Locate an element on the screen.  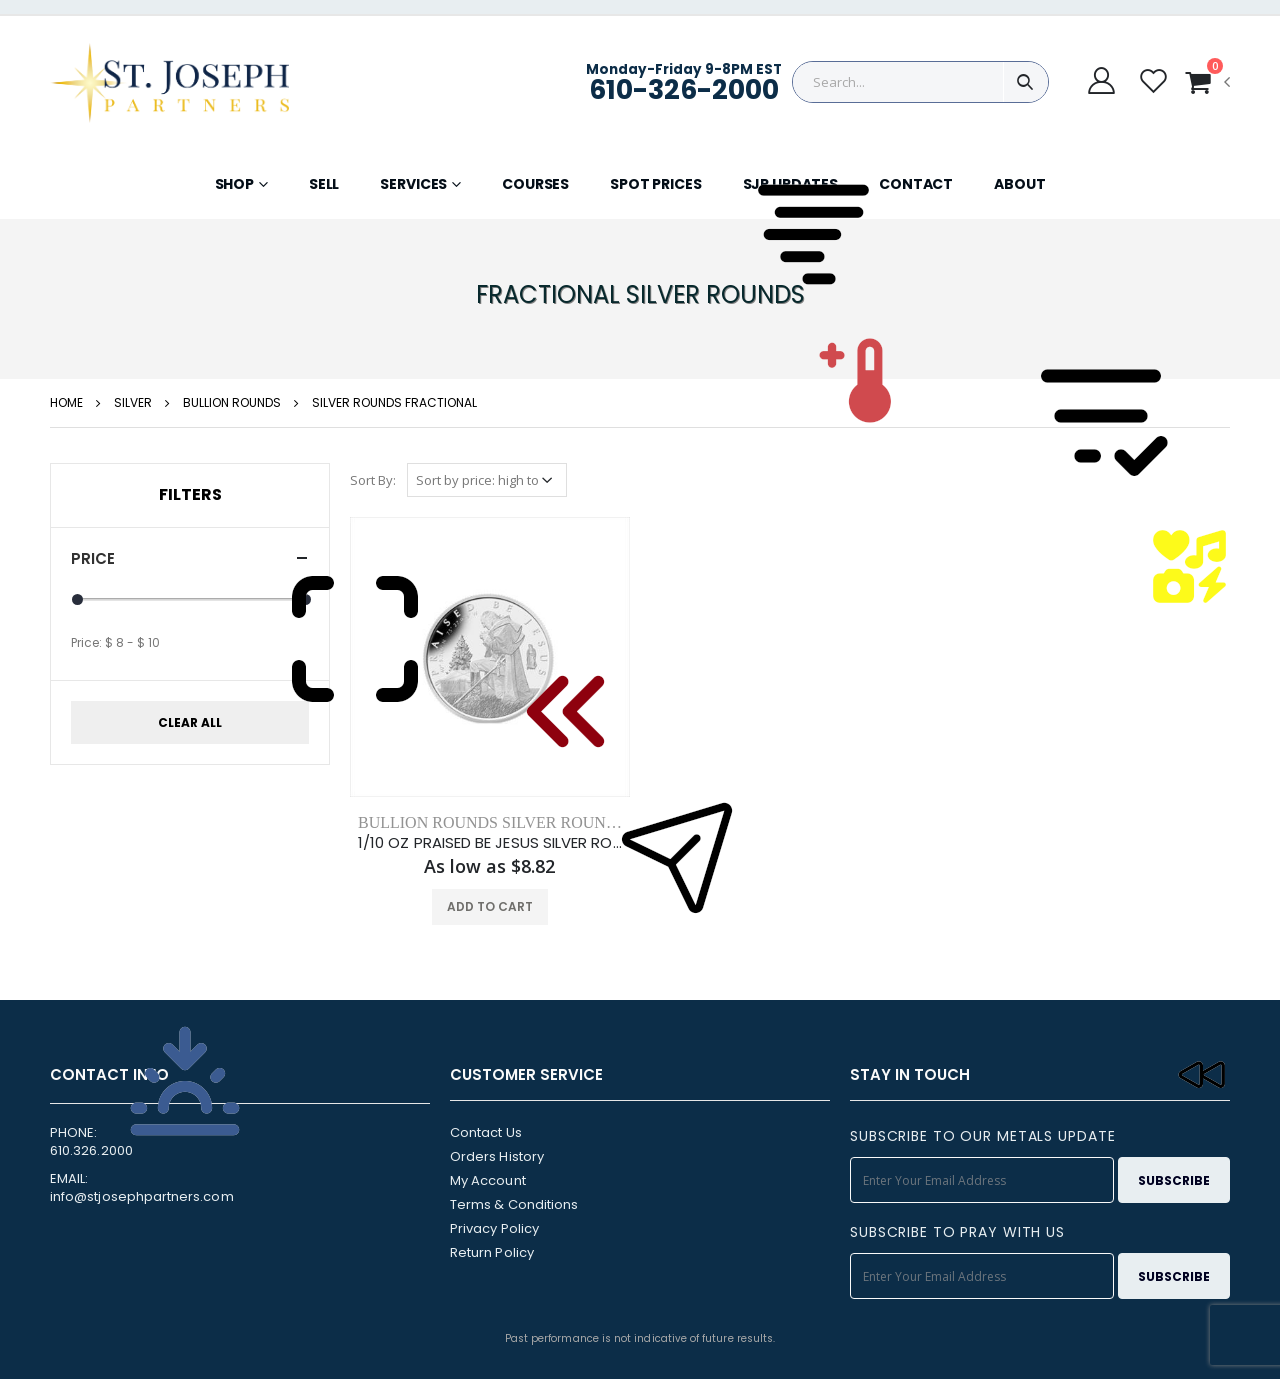
crop or resize an image is located at coordinates (355, 639).